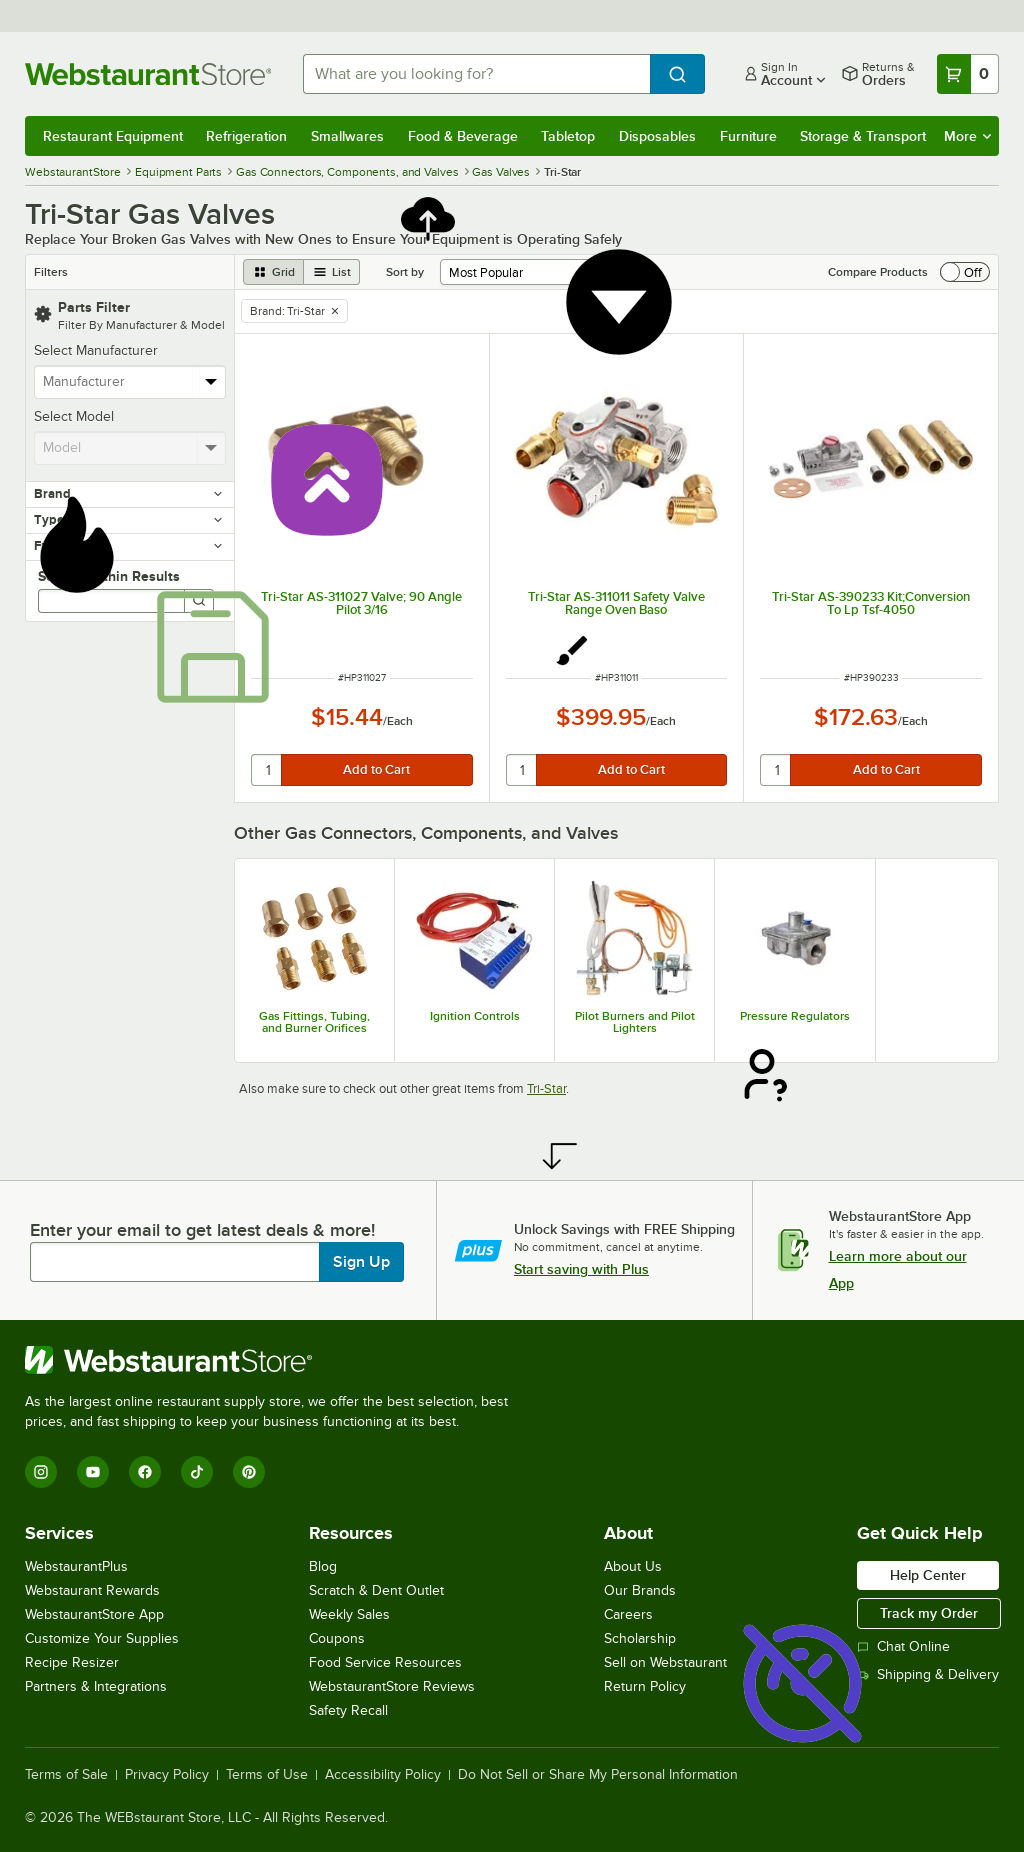  What do you see at coordinates (213, 647) in the screenshot?
I see `save current file or document` at bounding box center [213, 647].